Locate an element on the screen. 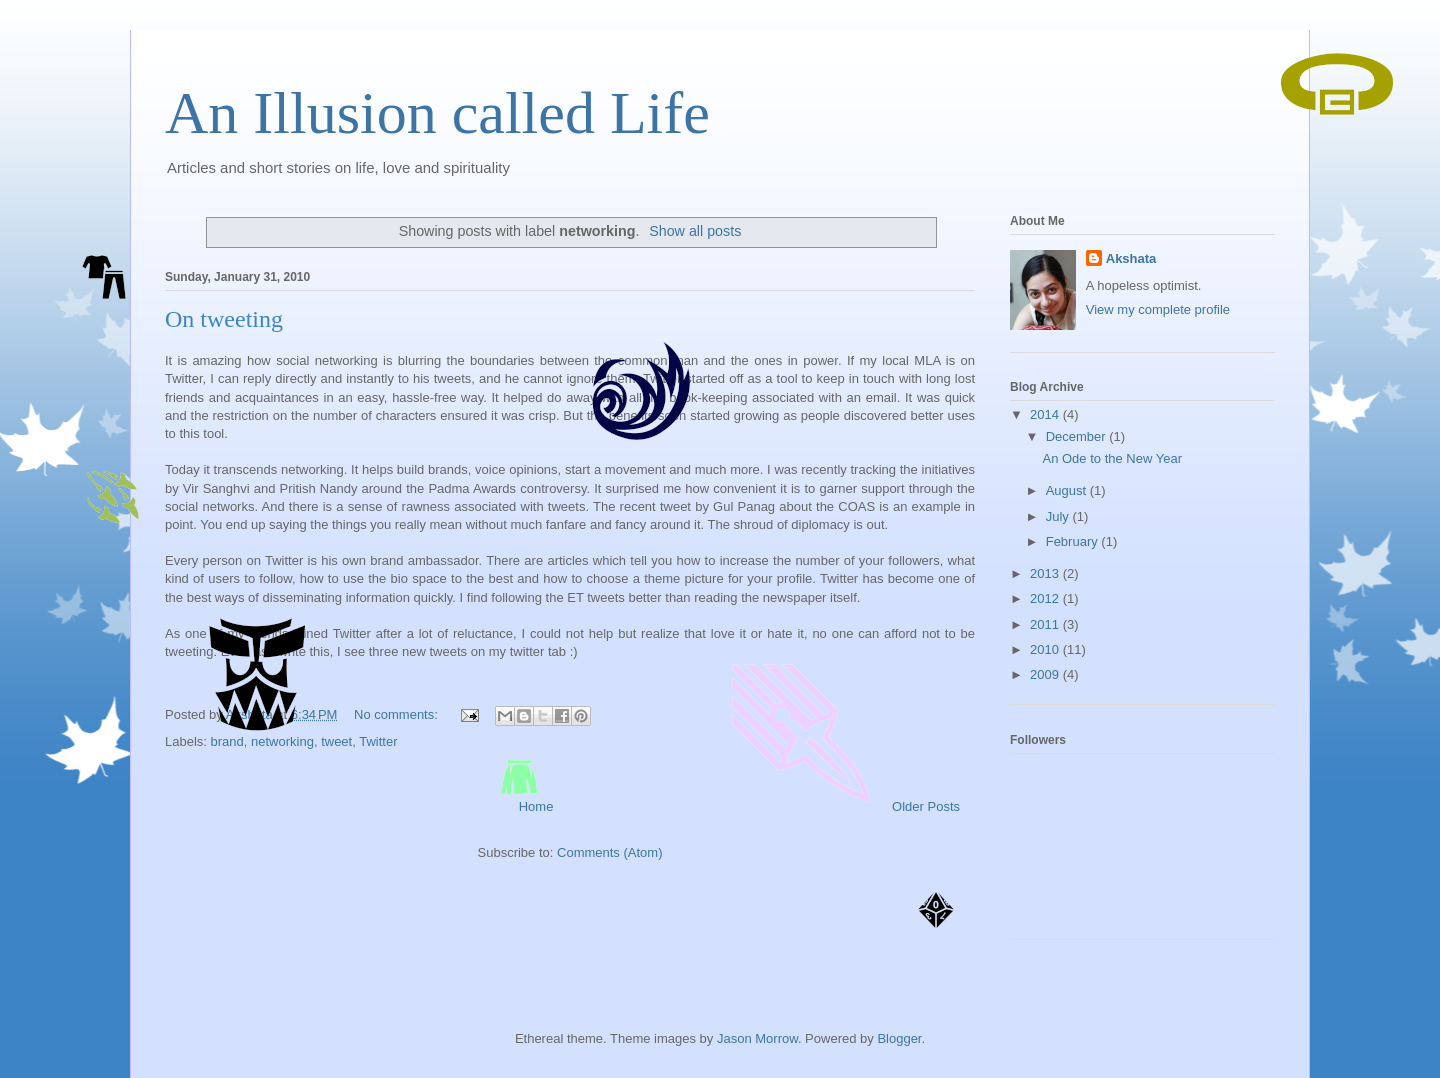 Image resolution: width=1440 pixels, height=1078 pixels. equip a diving dagger weapon is located at coordinates (802, 734).